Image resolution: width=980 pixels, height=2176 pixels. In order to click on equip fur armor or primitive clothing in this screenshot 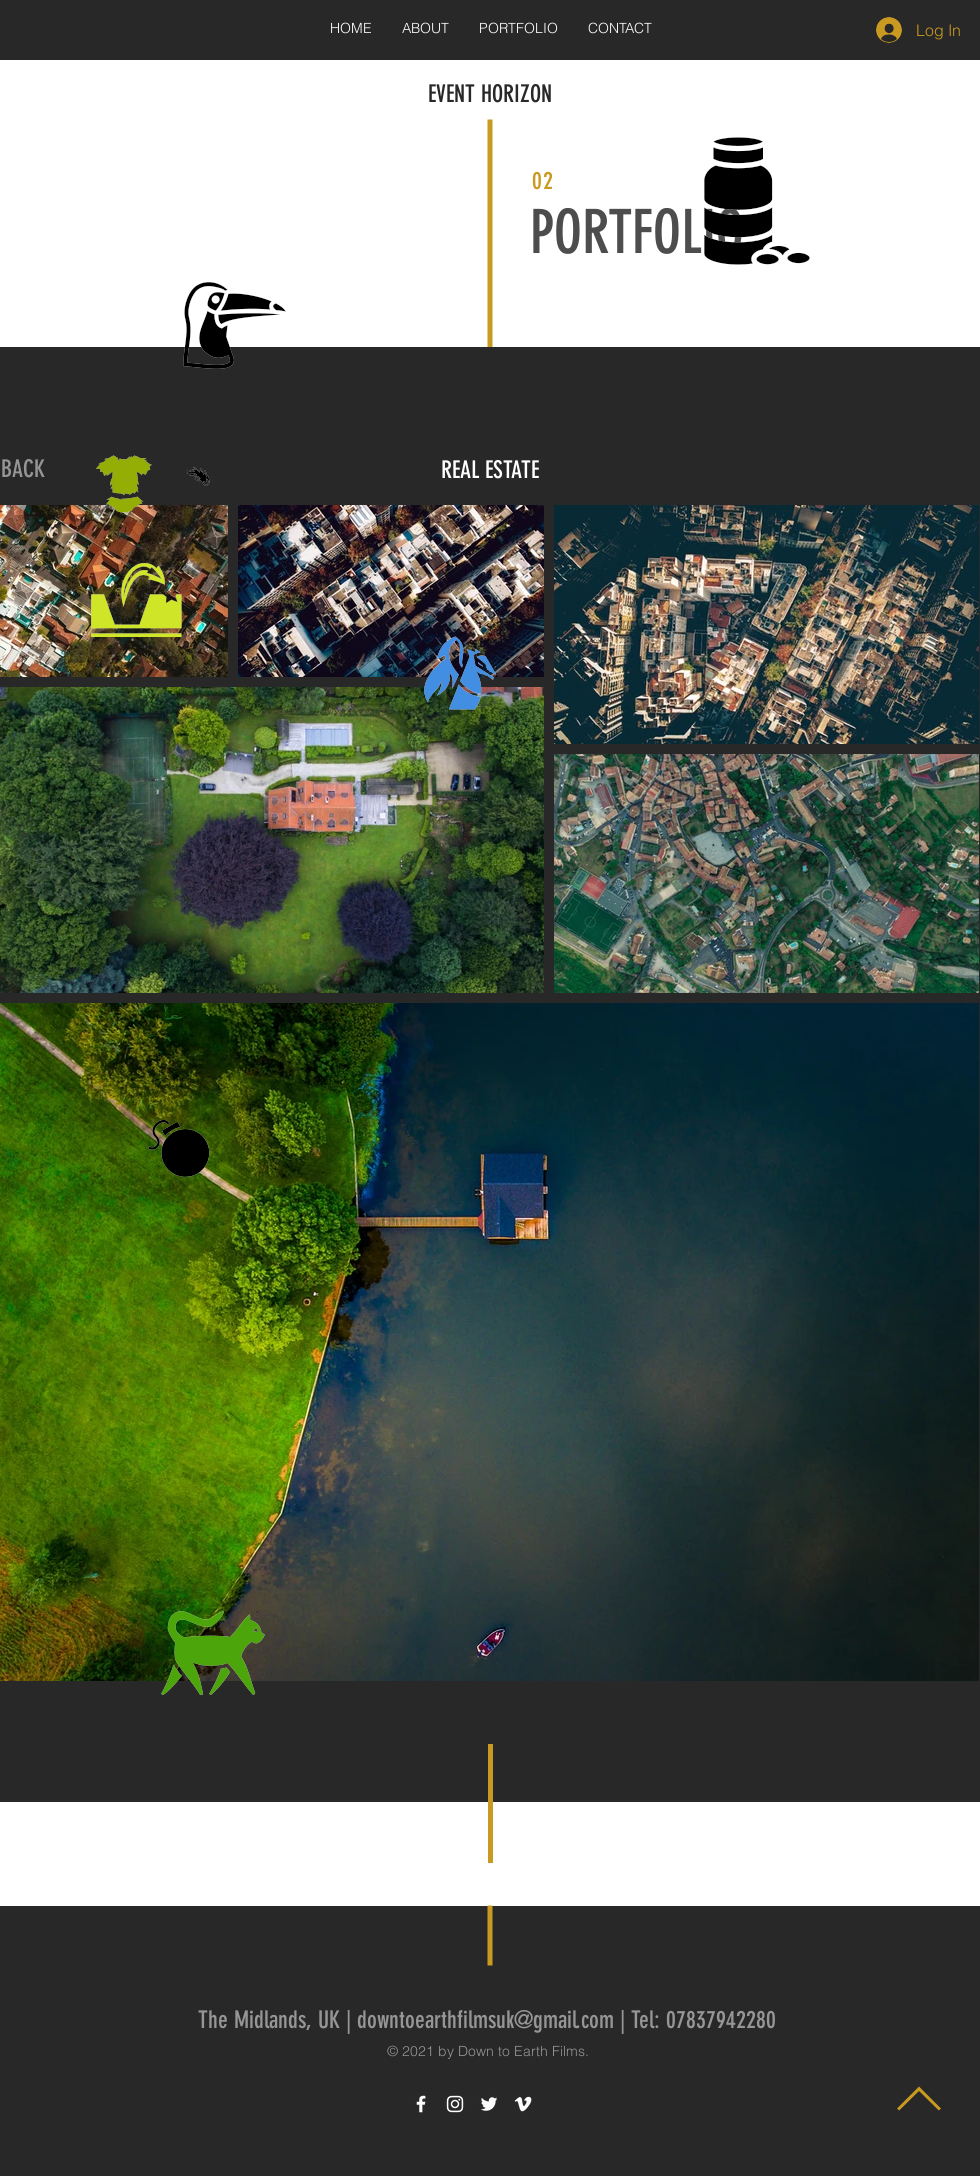, I will do `click(124, 484)`.